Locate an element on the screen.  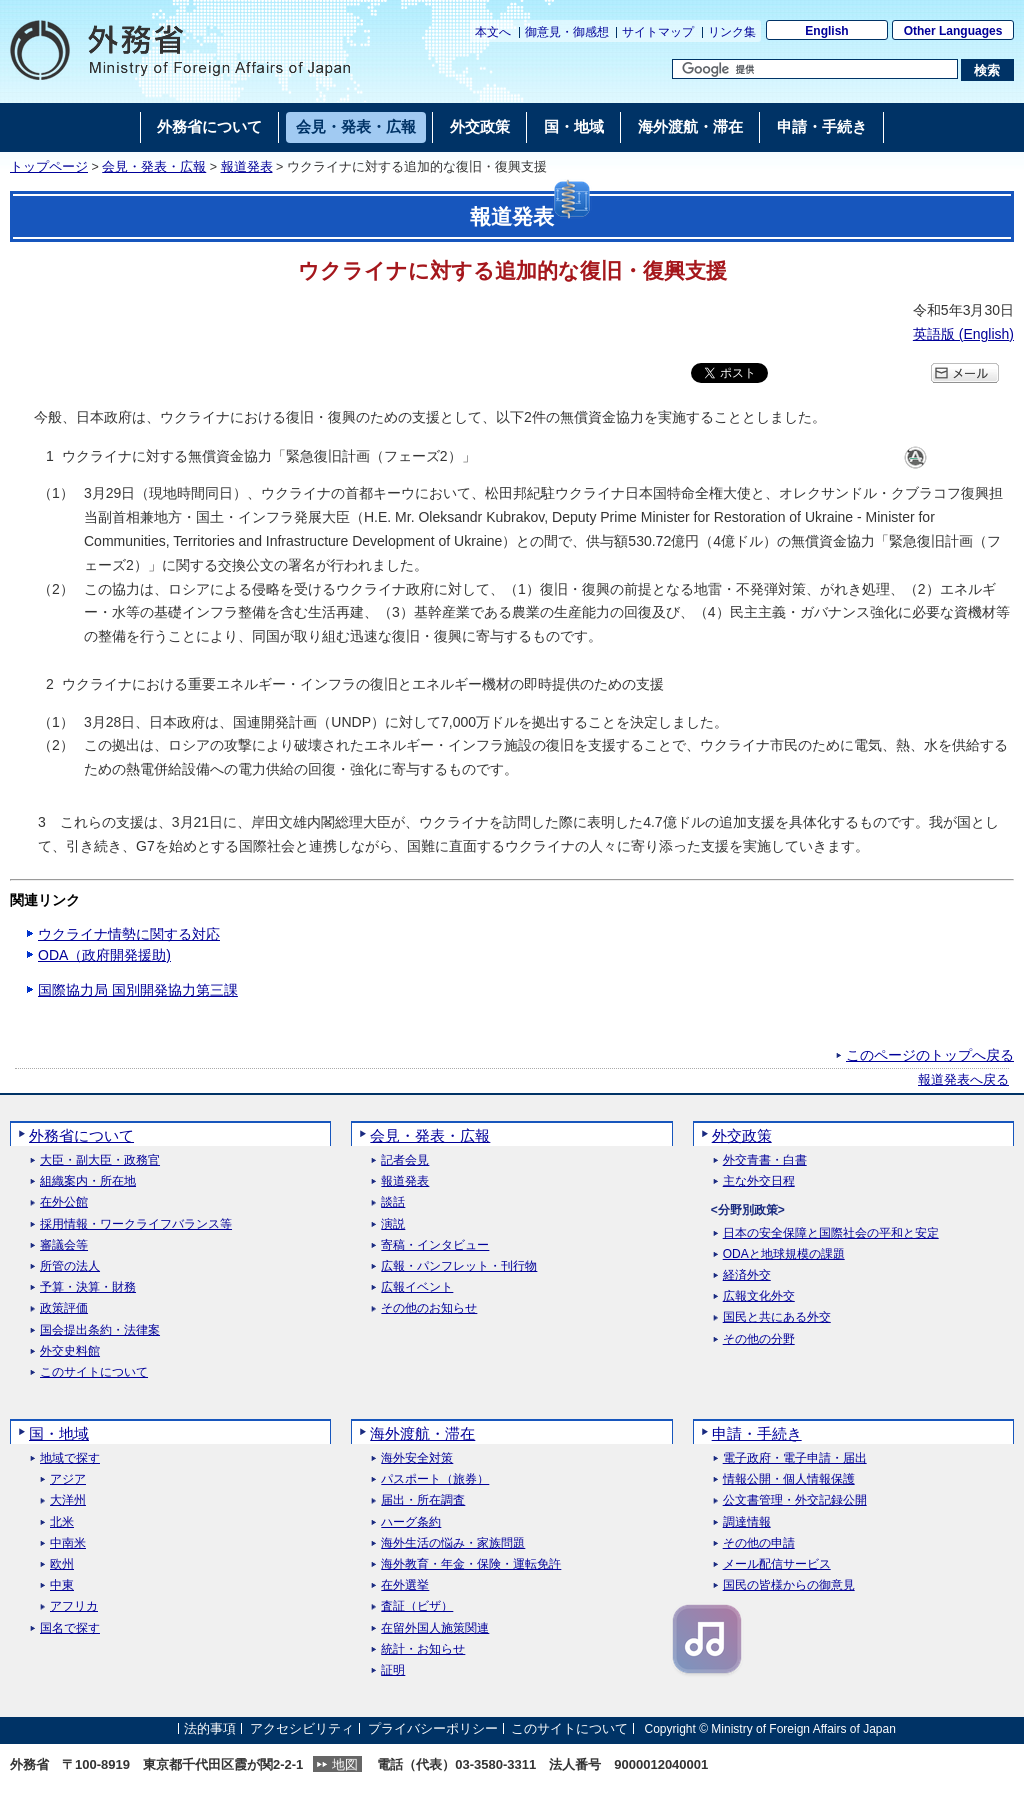
open the Elastic app is located at coordinates (572, 199).